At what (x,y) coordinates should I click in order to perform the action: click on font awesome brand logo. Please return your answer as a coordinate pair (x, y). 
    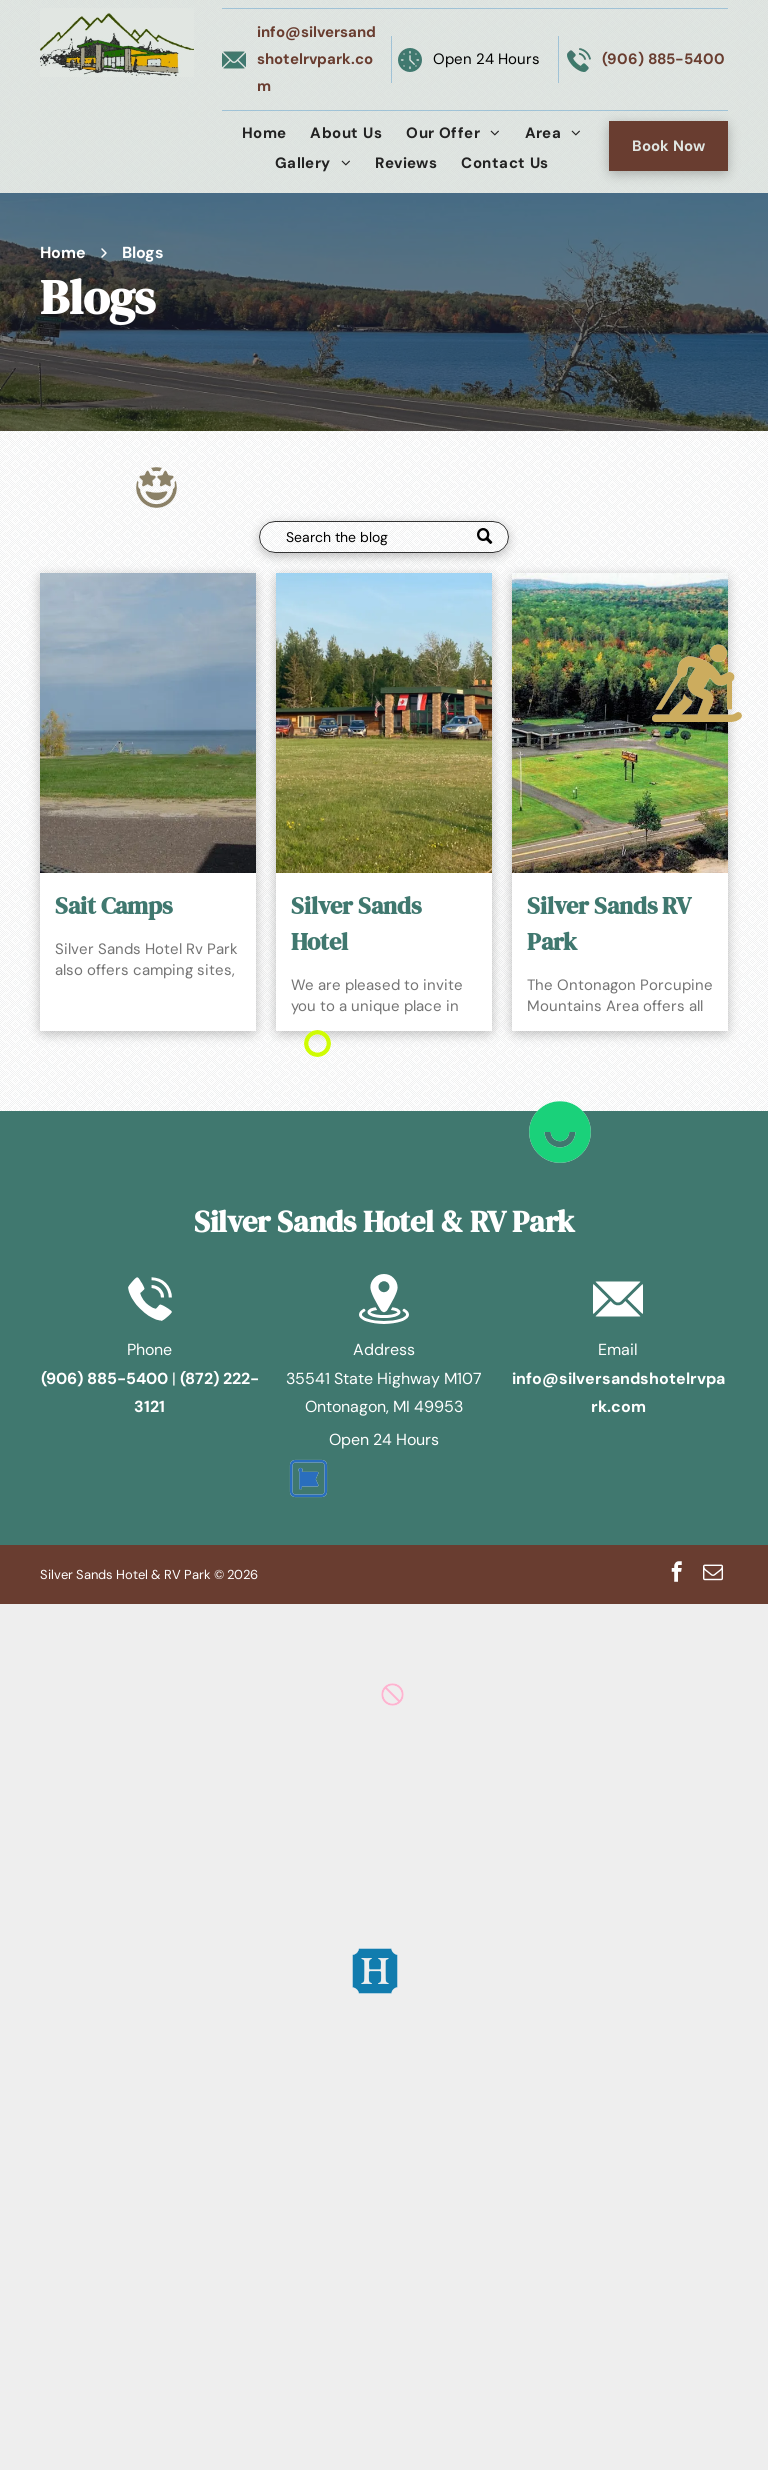
    Looking at the image, I should click on (308, 1478).